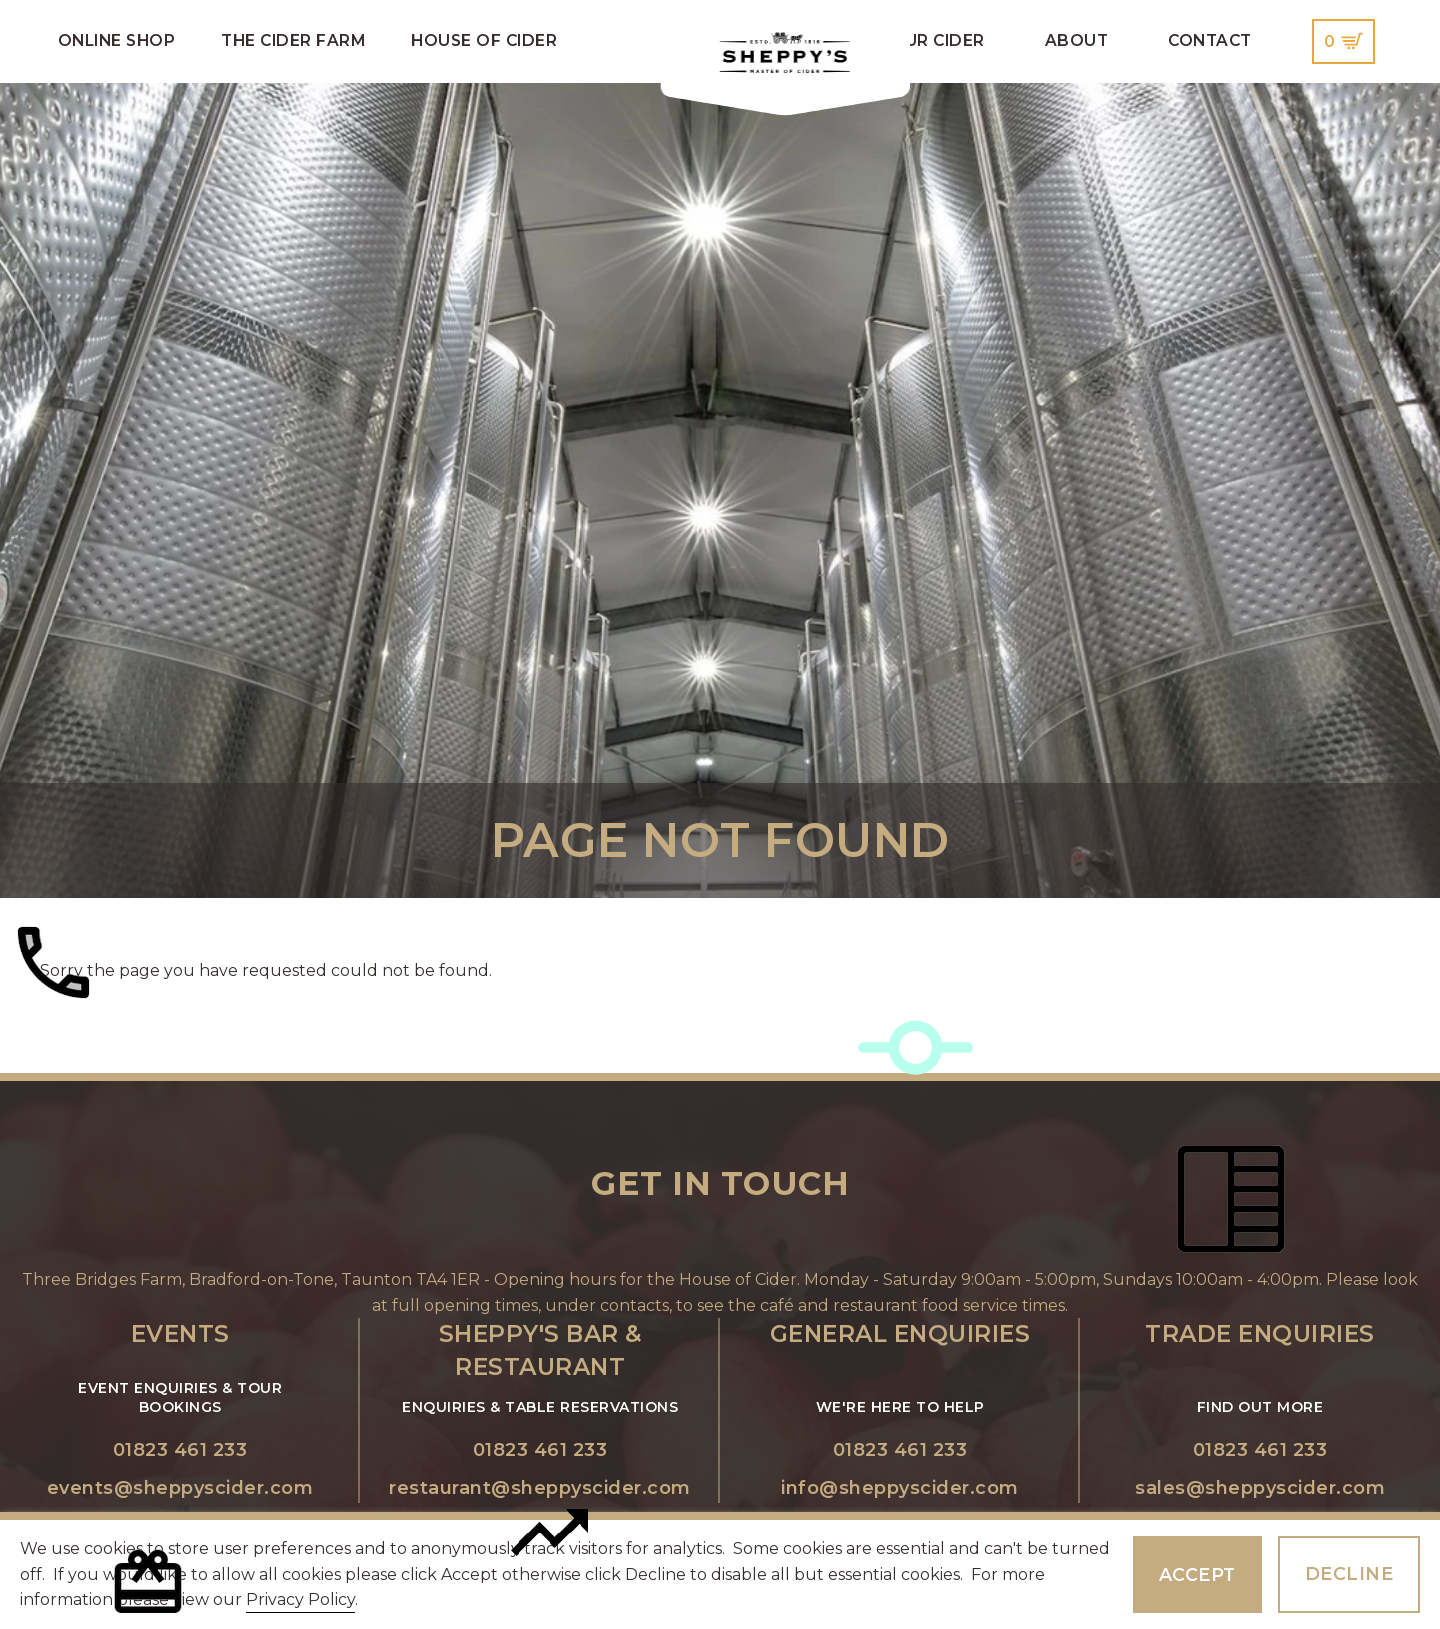  I want to click on toggle half-screen or split view mode, so click(1231, 1199).